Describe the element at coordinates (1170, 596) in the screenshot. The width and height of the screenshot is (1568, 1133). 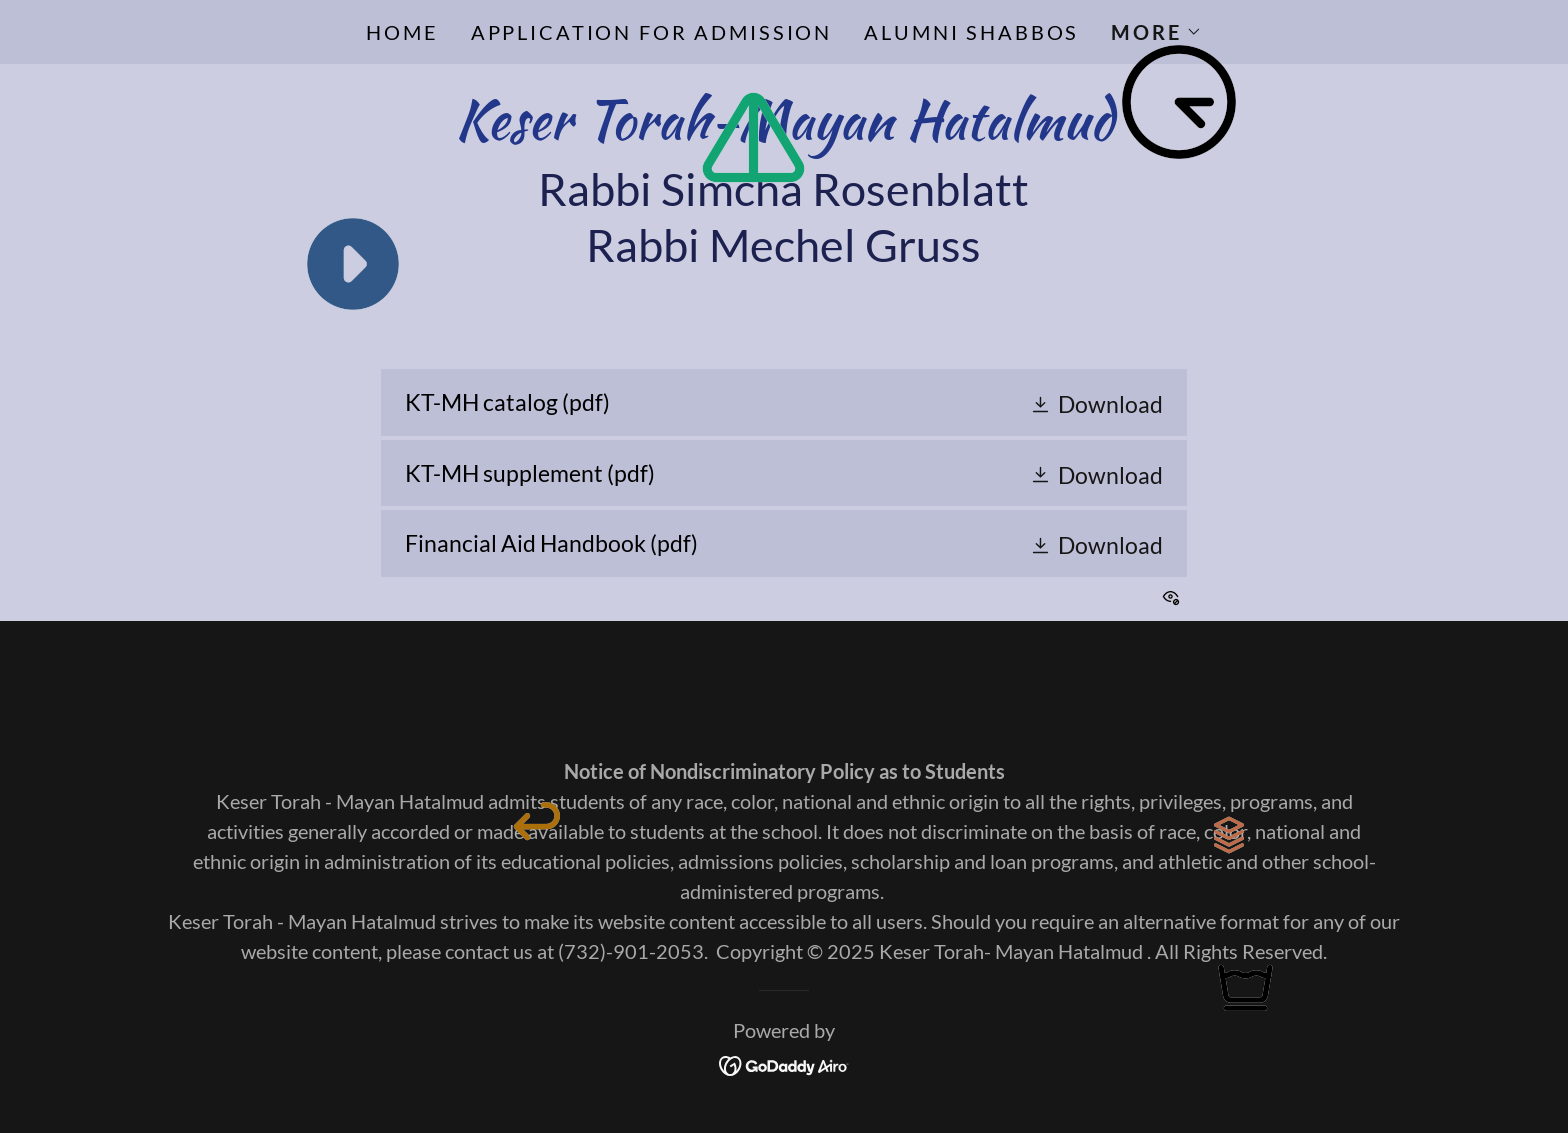
I see `disable visibility or hide content` at that location.